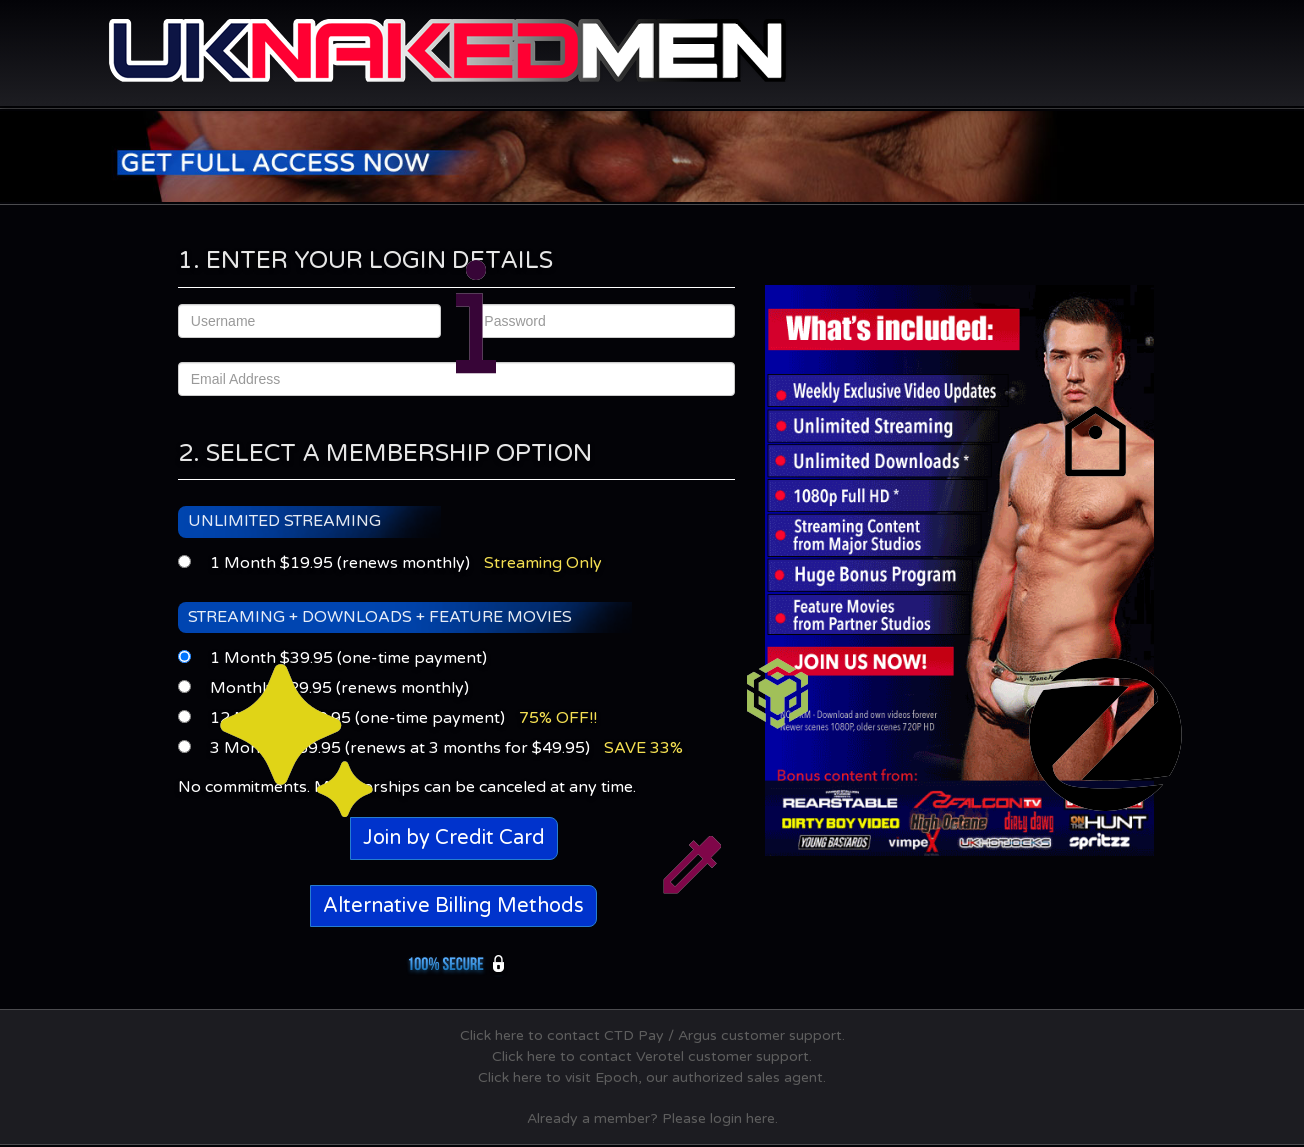 The image size is (1304, 1147). I want to click on color picker tool for sampling colors, so click(693, 864).